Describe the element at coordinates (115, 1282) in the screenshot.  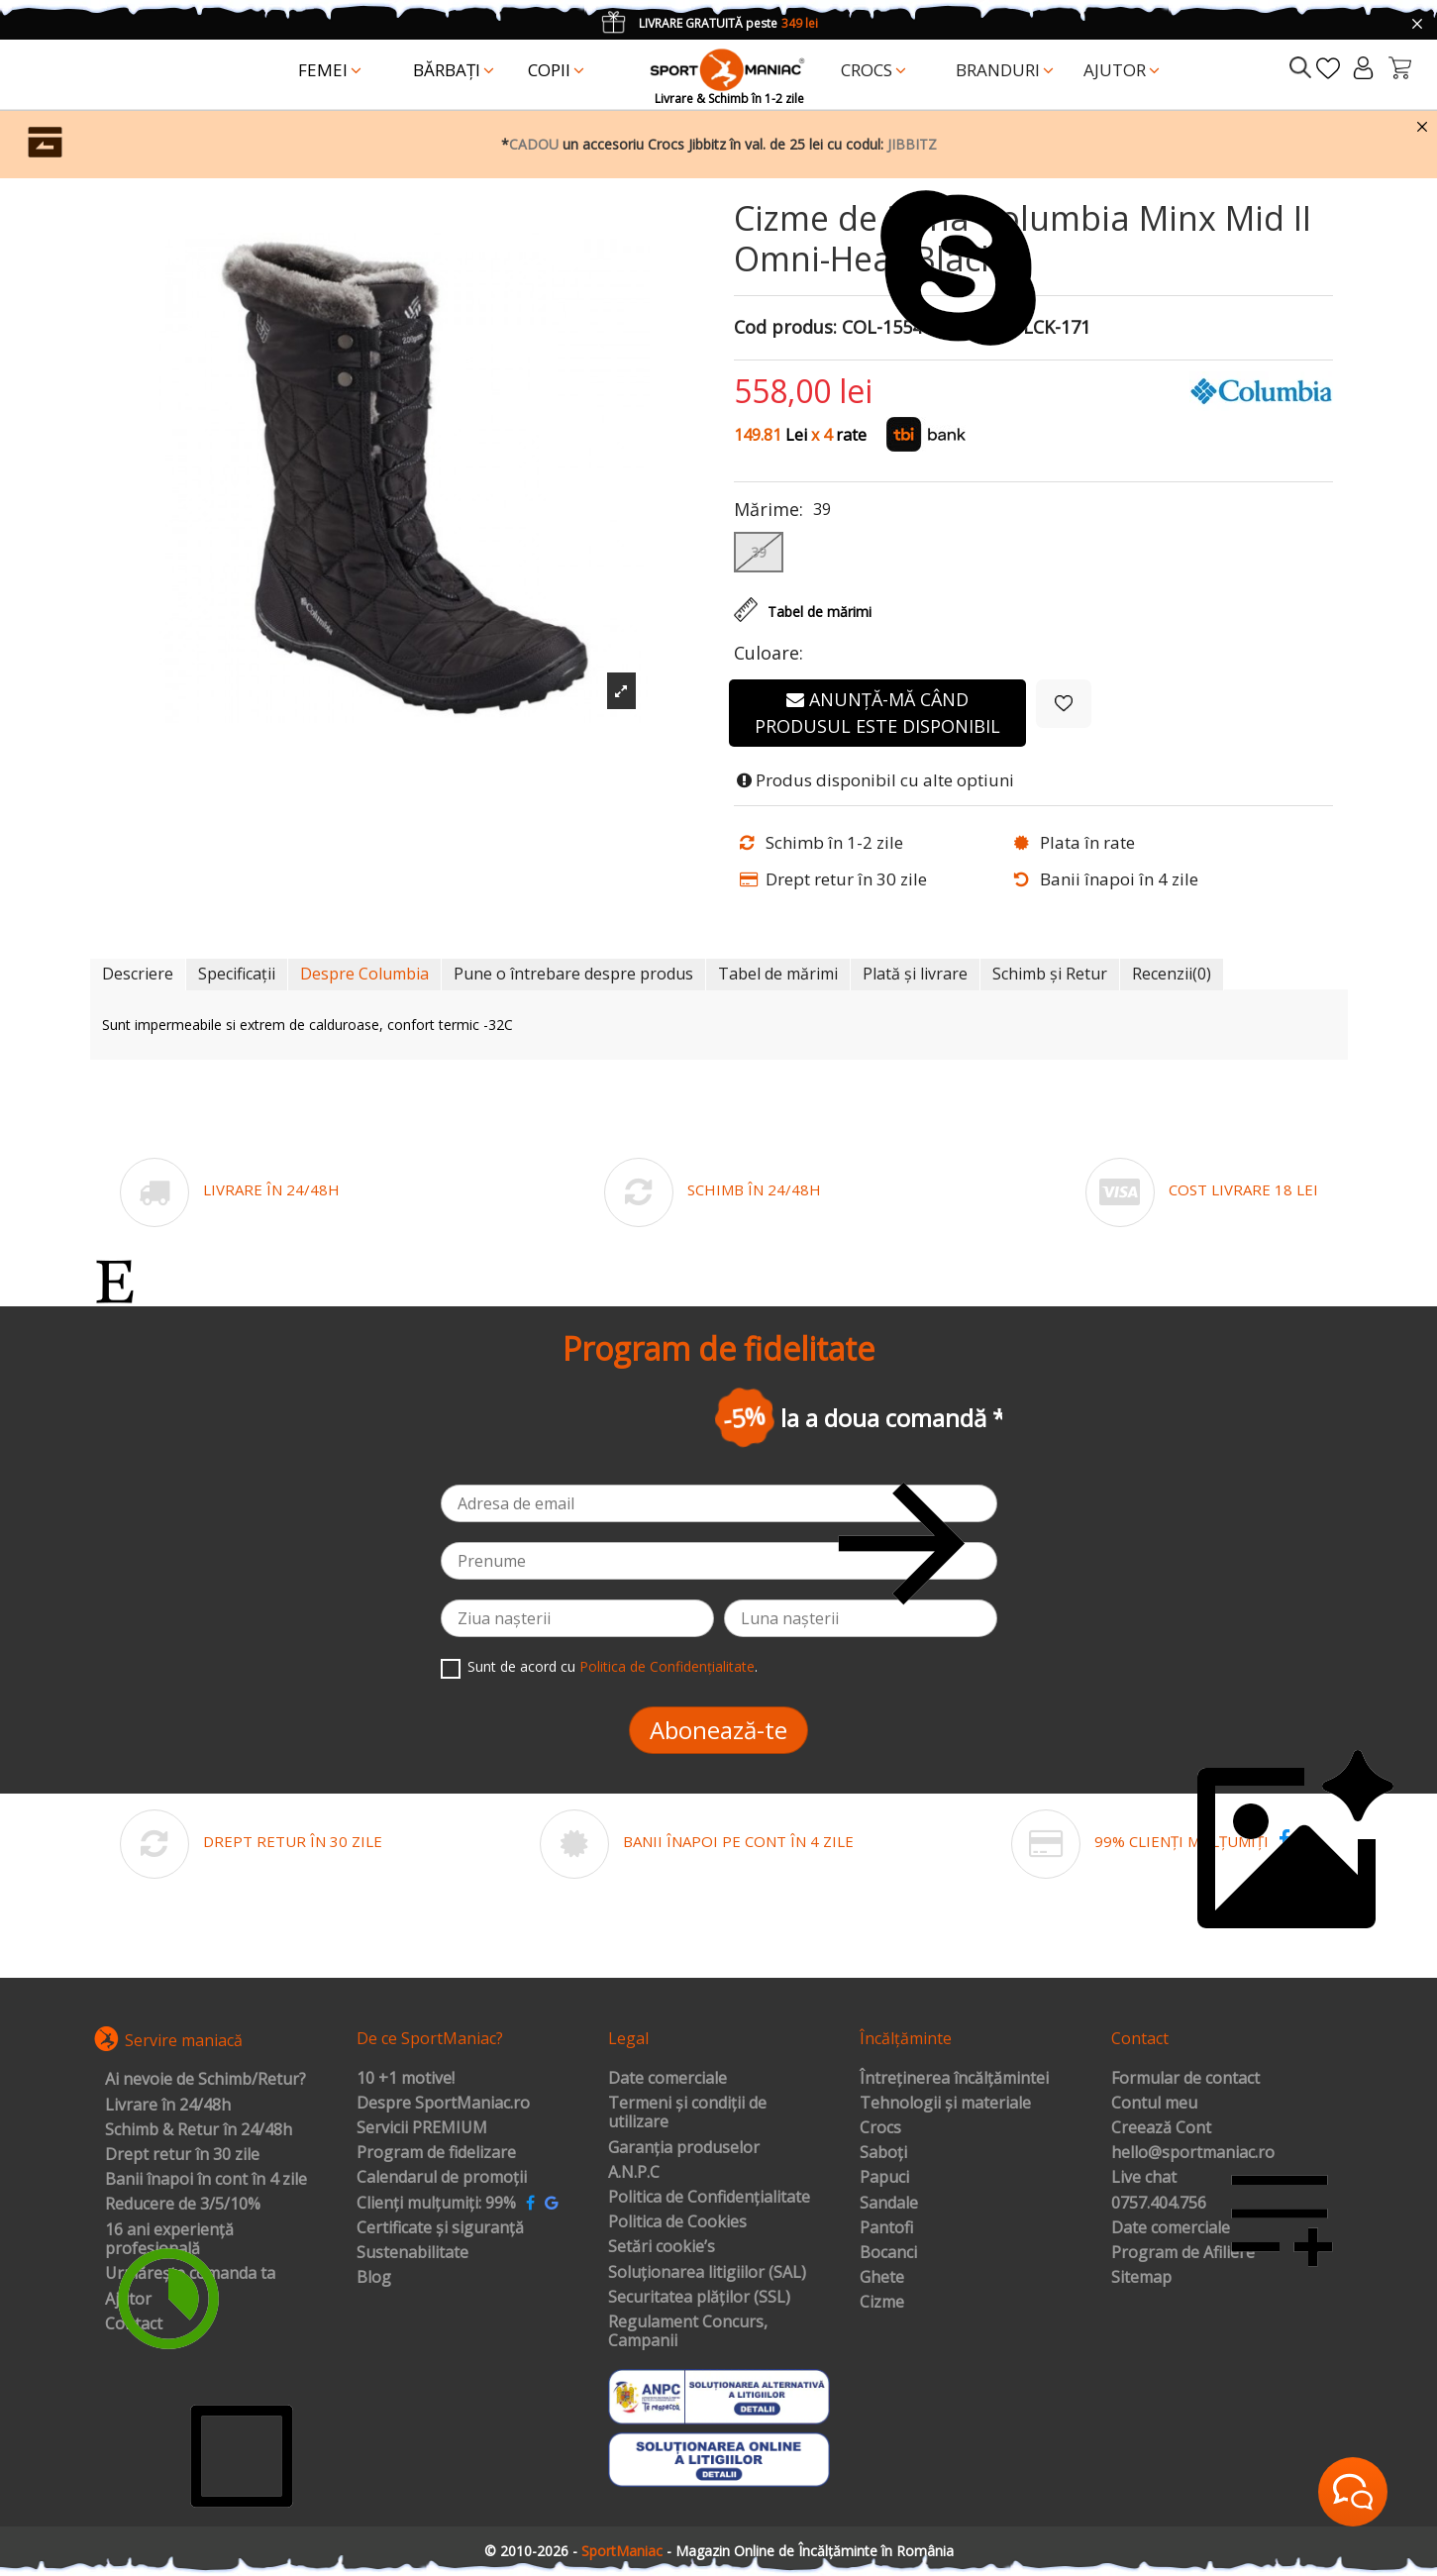
I see `open the Etsy app or website` at that location.